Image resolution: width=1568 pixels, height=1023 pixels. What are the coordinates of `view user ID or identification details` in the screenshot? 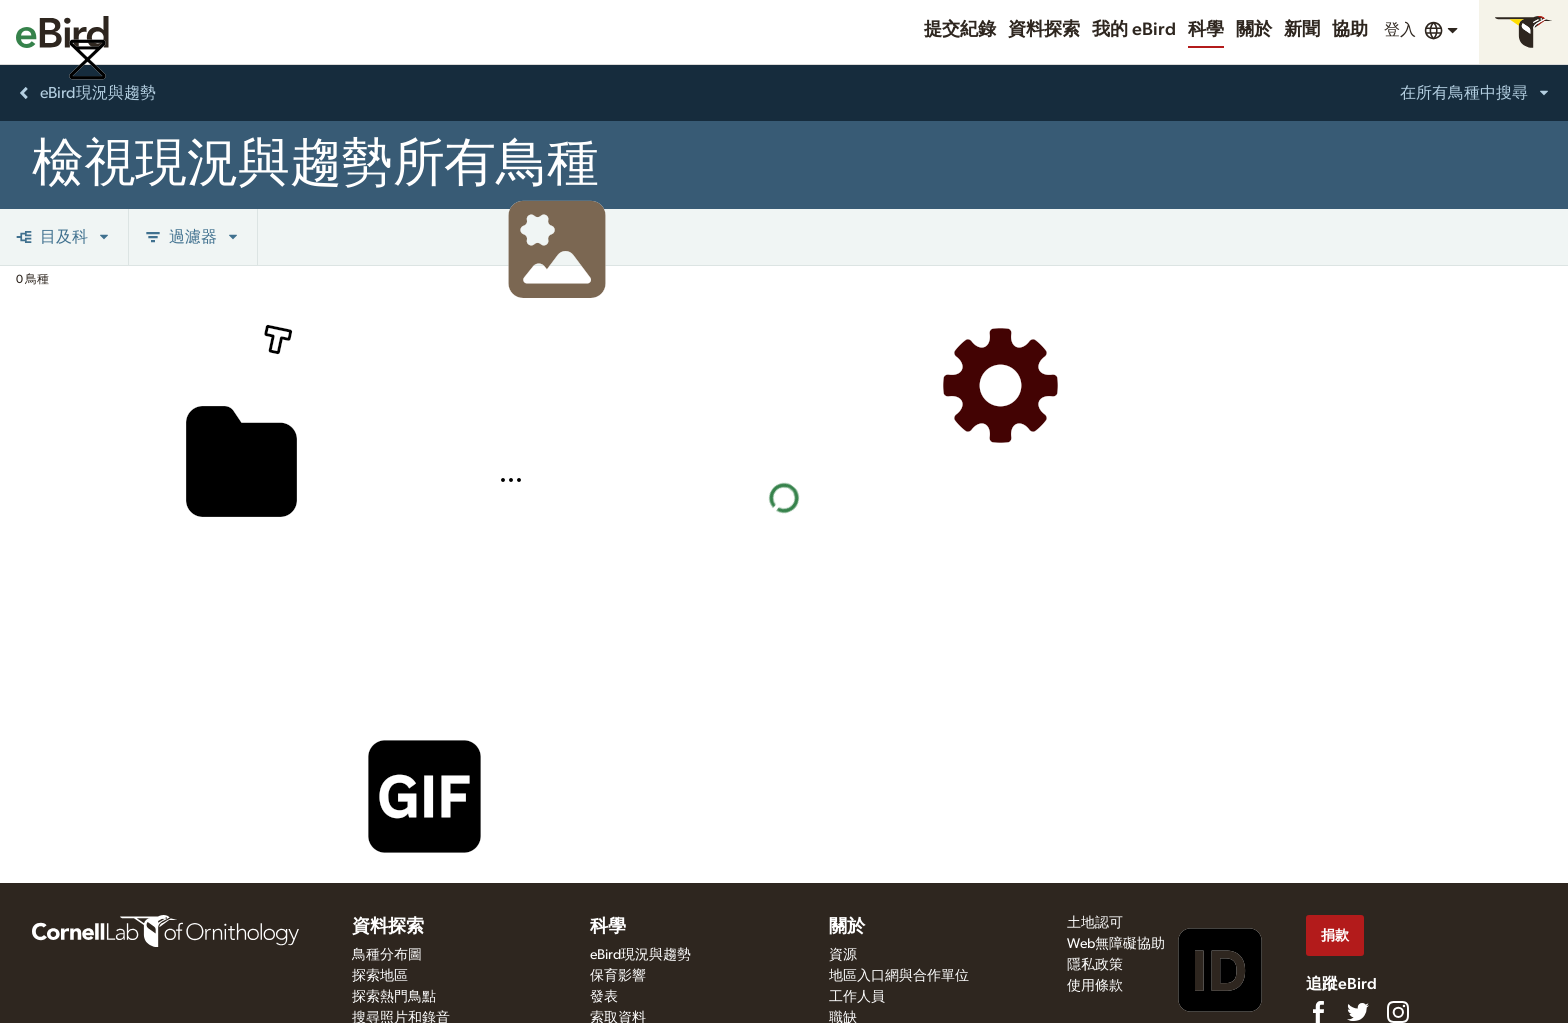 It's located at (1220, 970).